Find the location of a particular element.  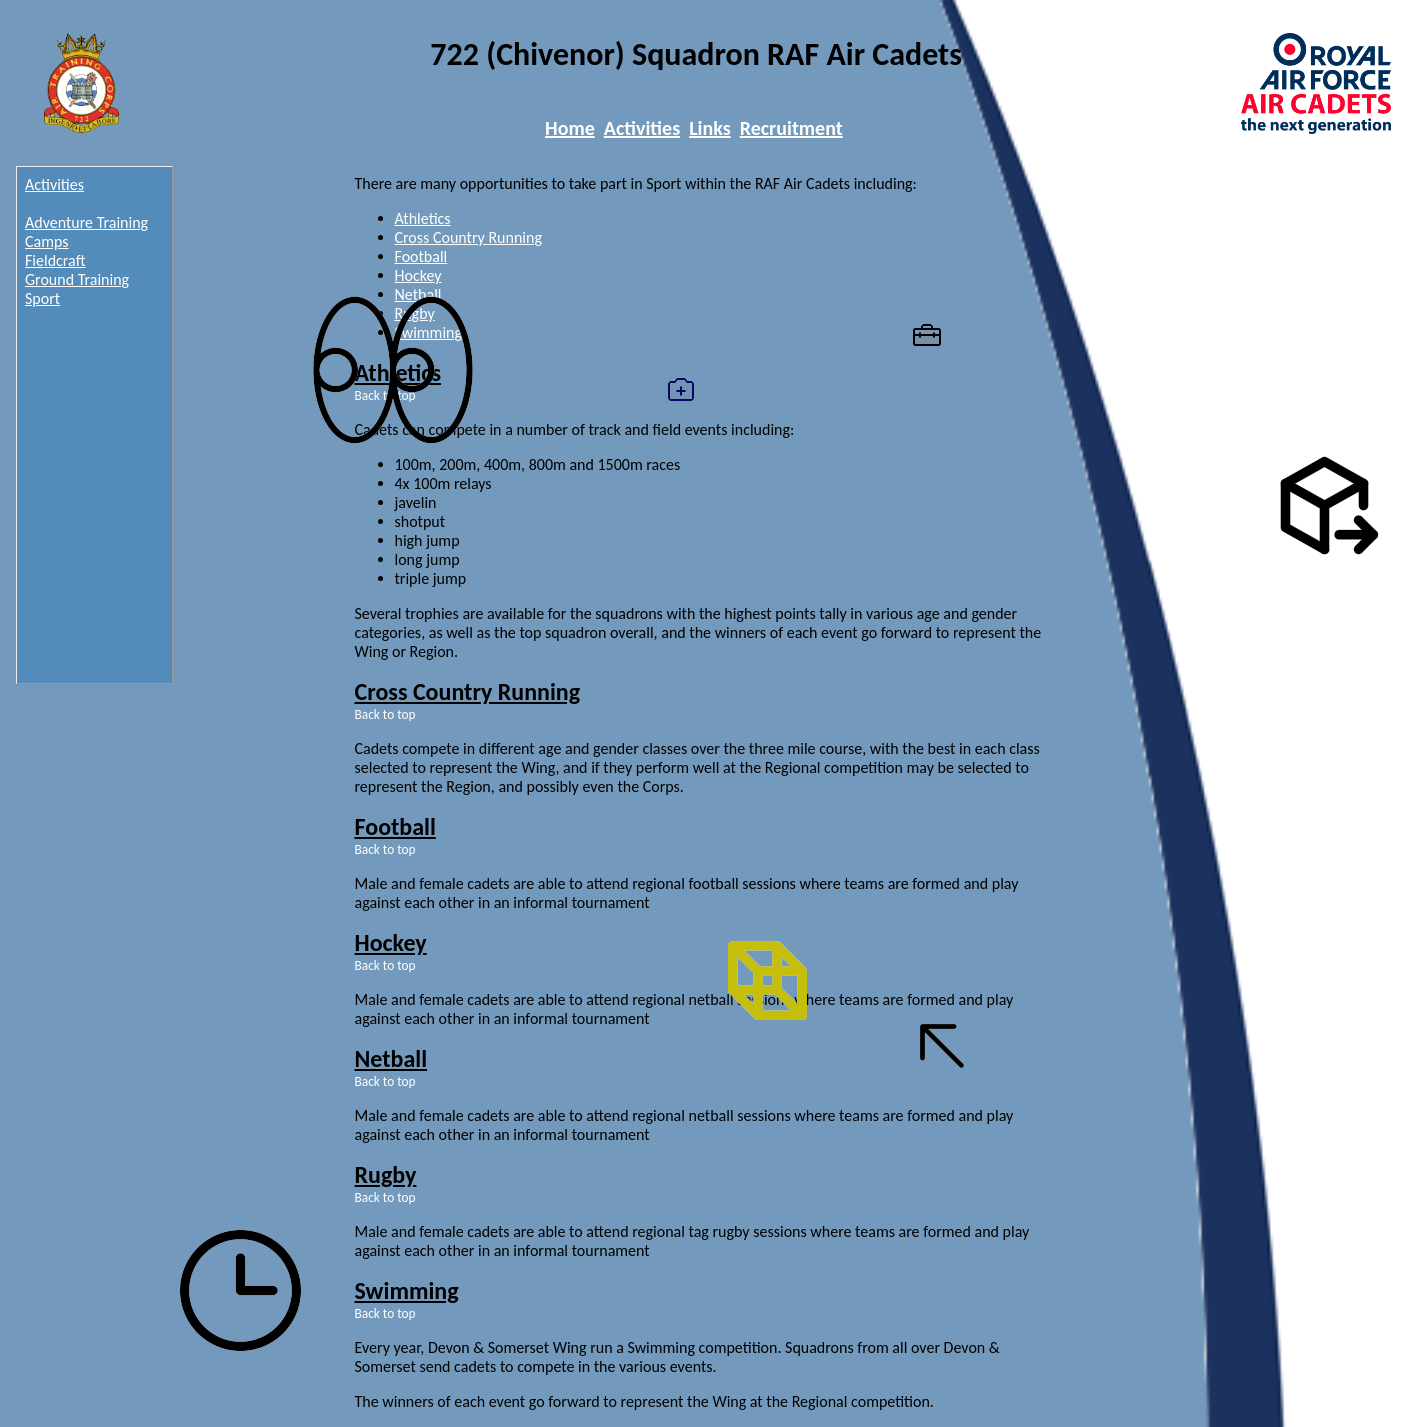

export or send a package is located at coordinates (1324, 505).